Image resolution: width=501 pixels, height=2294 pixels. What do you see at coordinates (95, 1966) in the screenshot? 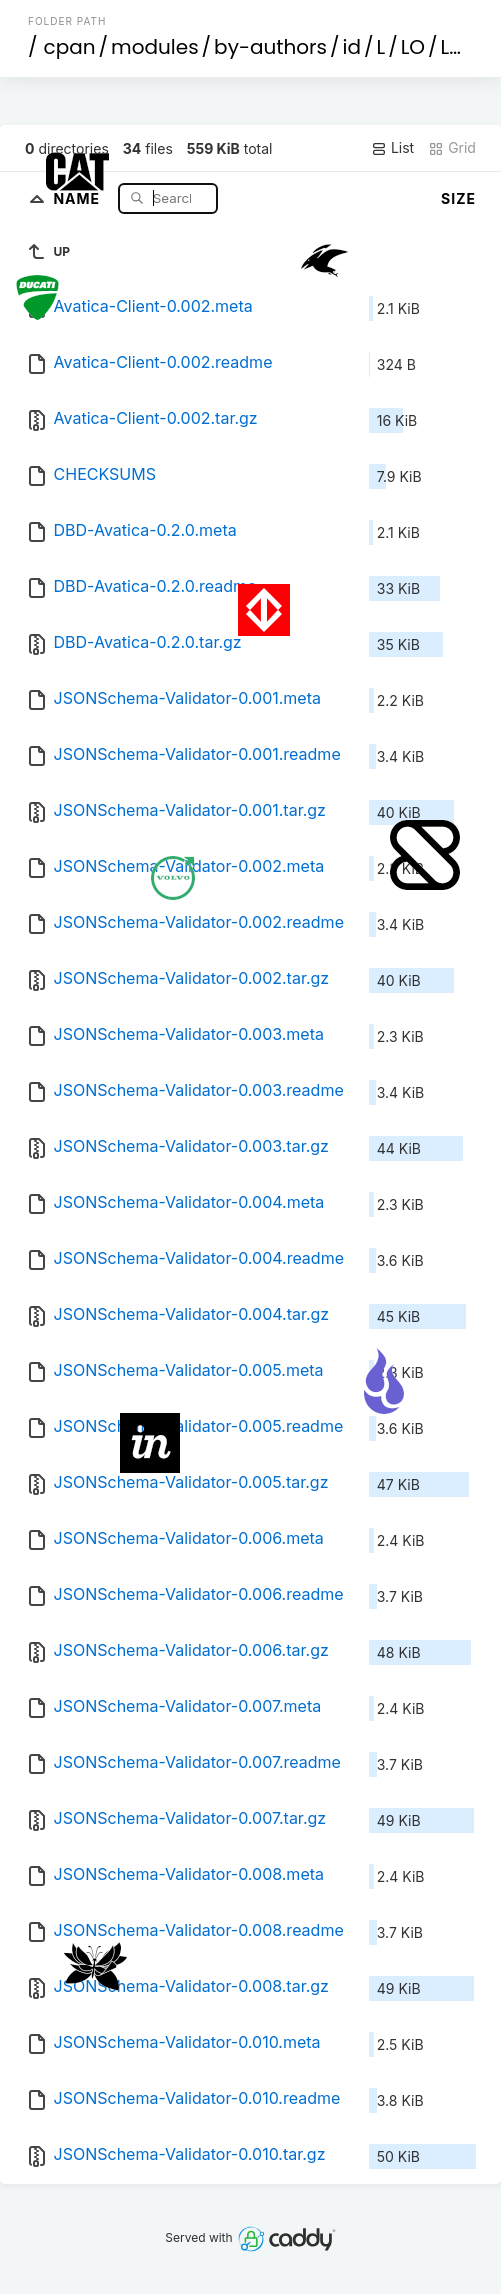
I see `wiki.js documentation or knowledge base` at bounding box center [95, 1966].